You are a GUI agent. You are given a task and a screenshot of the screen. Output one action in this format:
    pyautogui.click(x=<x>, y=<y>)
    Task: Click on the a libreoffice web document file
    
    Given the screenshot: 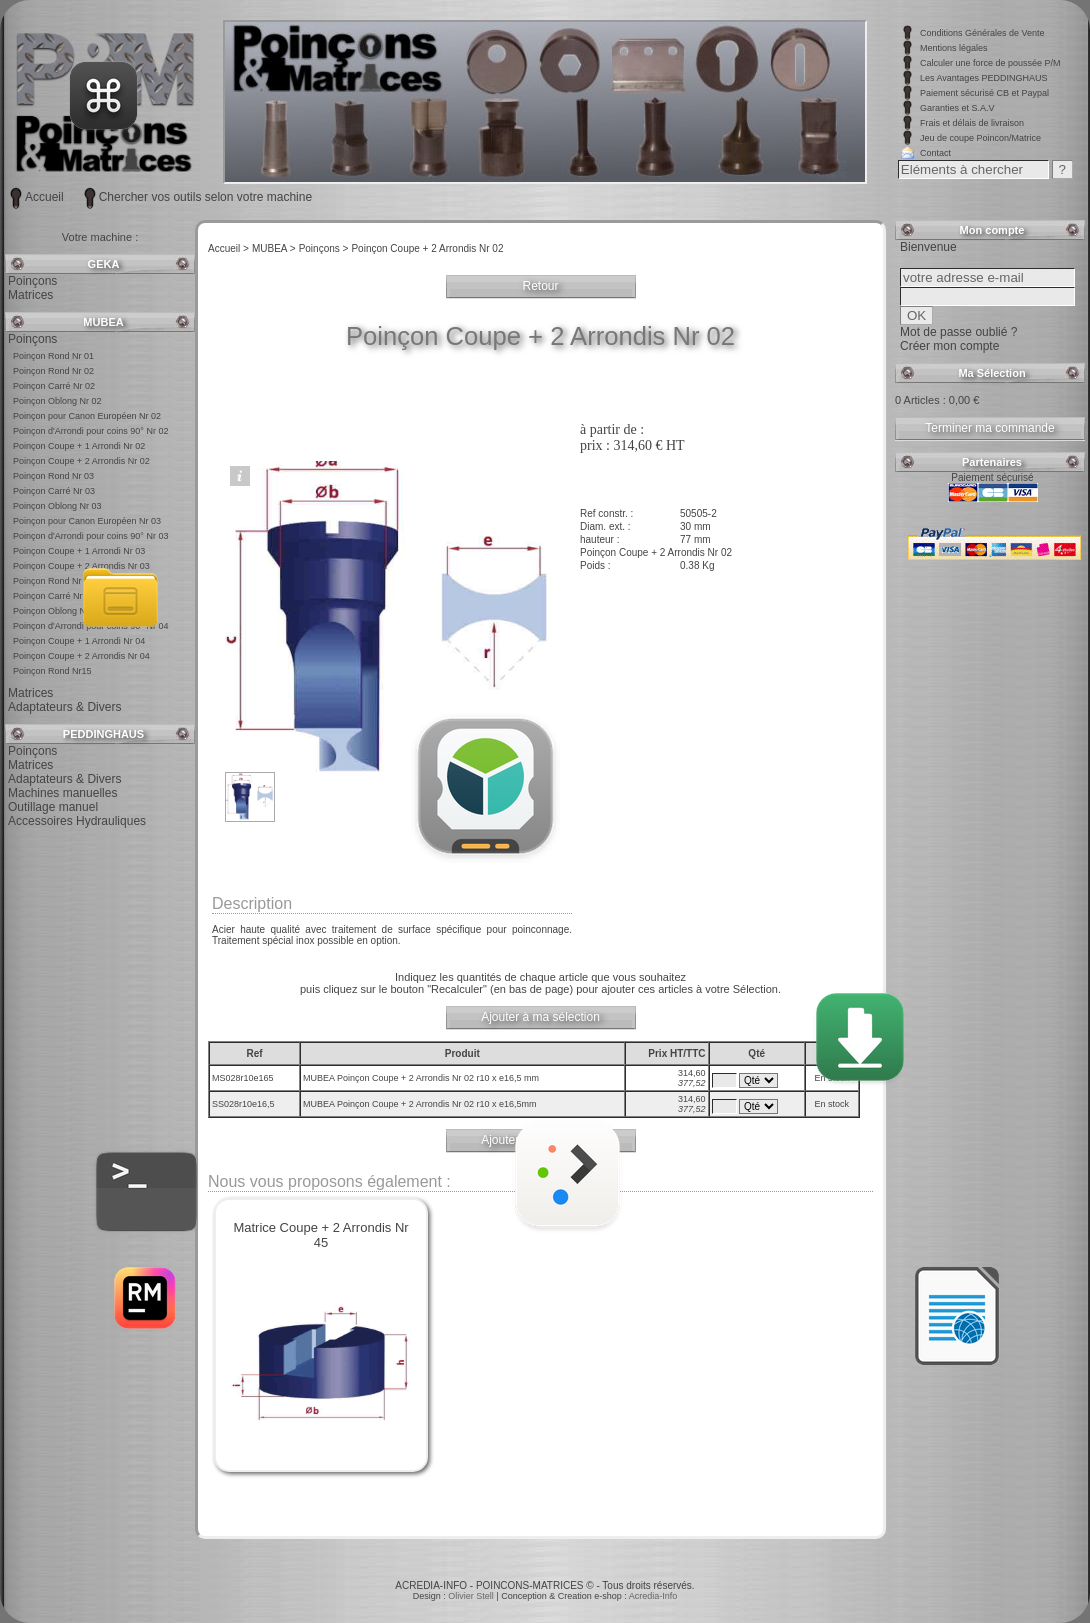 What is the action you would take?
    pyautogui.click(x=957, y=1316)
    